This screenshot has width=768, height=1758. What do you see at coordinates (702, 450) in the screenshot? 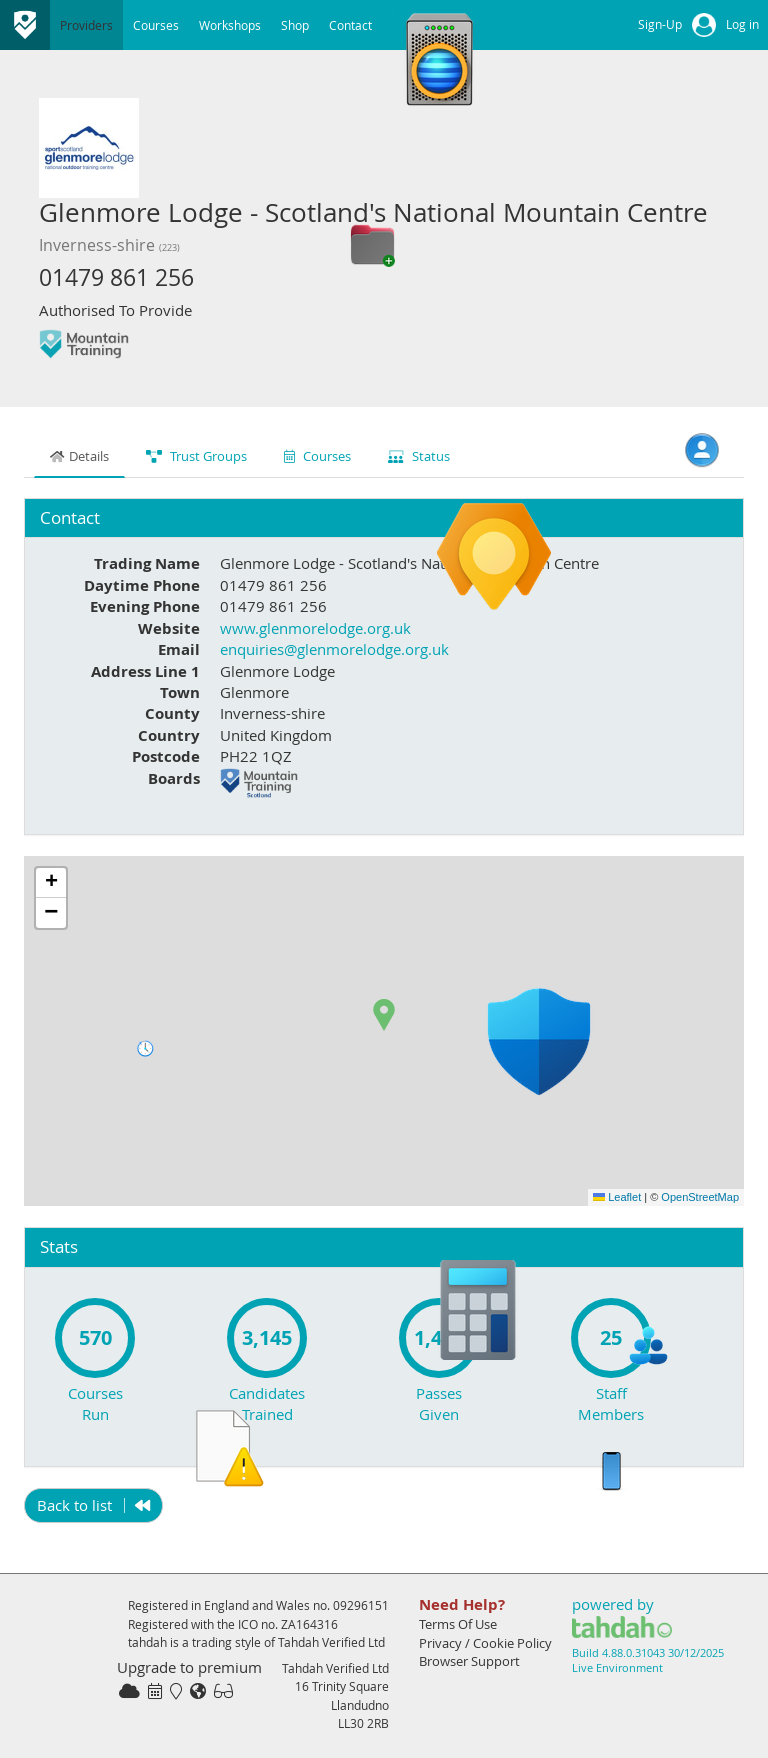
I see `default user profile avatar` at bounding box center [702, 450].